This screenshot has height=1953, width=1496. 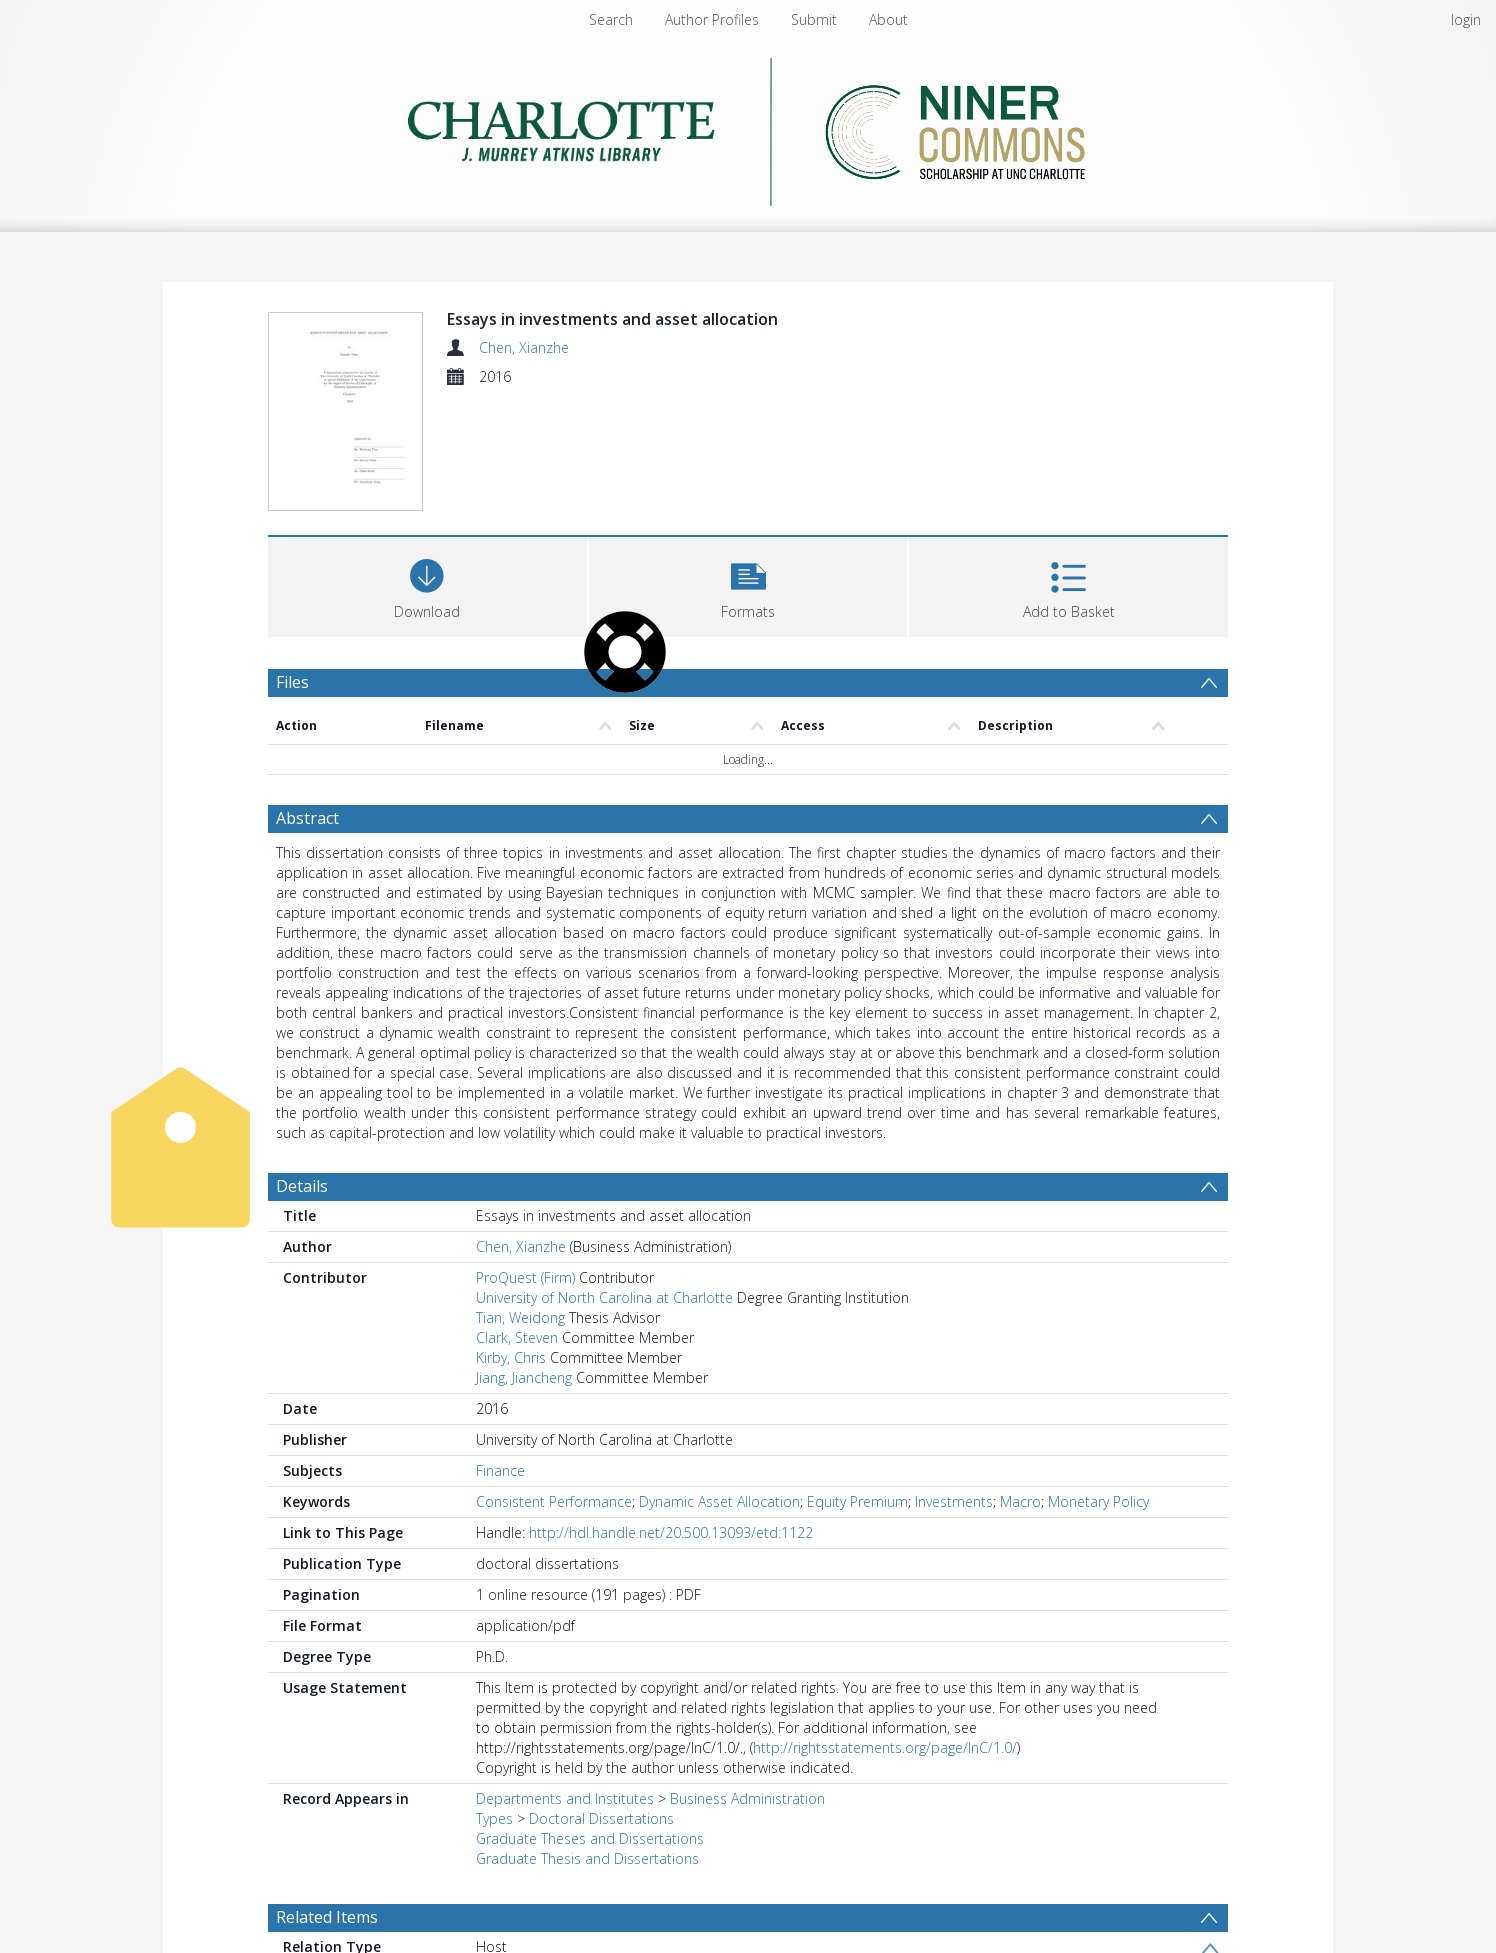 What do you see at coordinates (625, 652) in the screenshot?
I see `access help or support` at bounding box center [625, 652].